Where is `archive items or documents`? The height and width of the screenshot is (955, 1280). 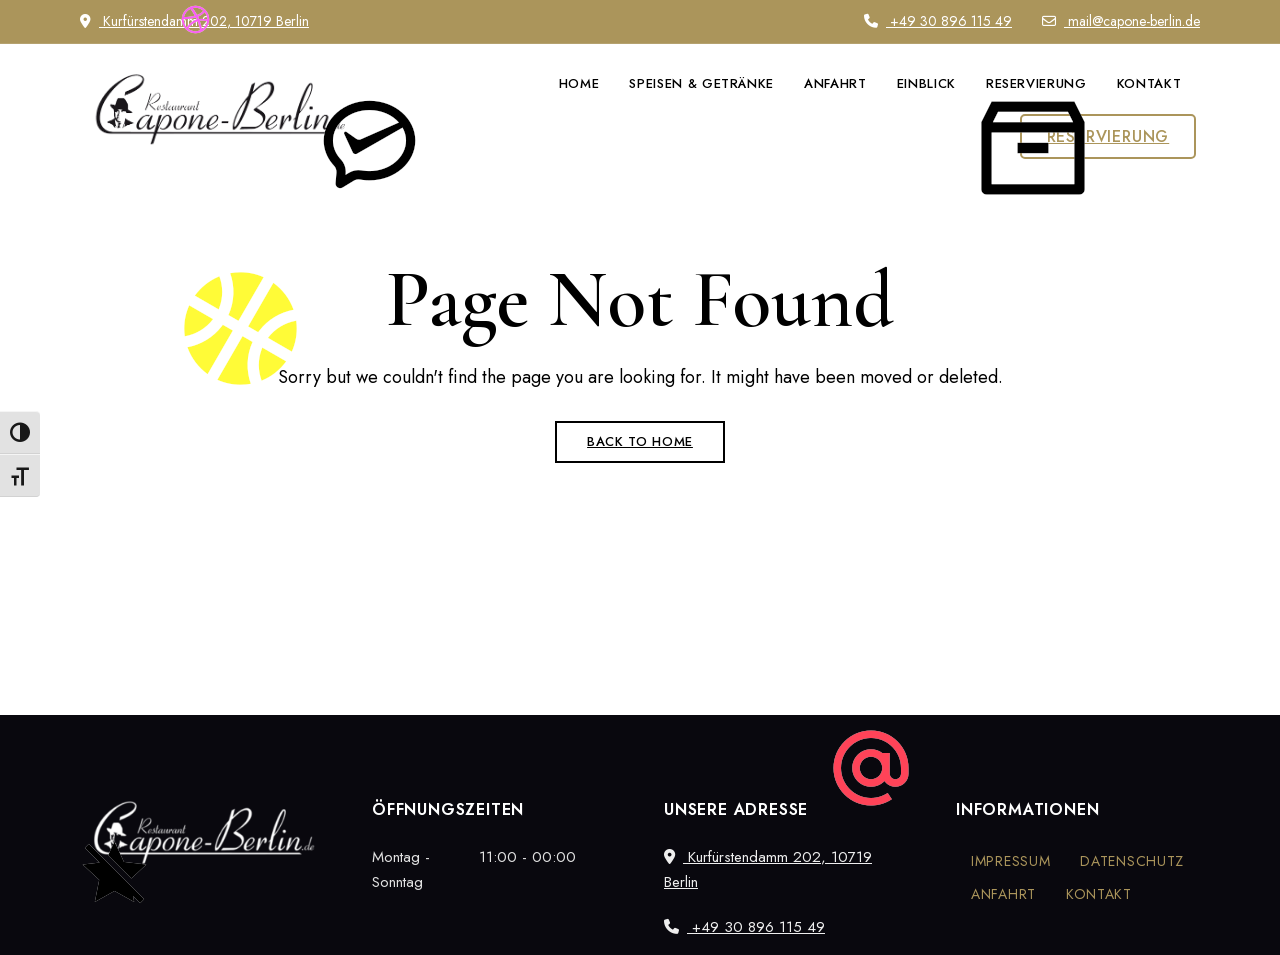
archive items or documents is located at coordinates (1033, 148).